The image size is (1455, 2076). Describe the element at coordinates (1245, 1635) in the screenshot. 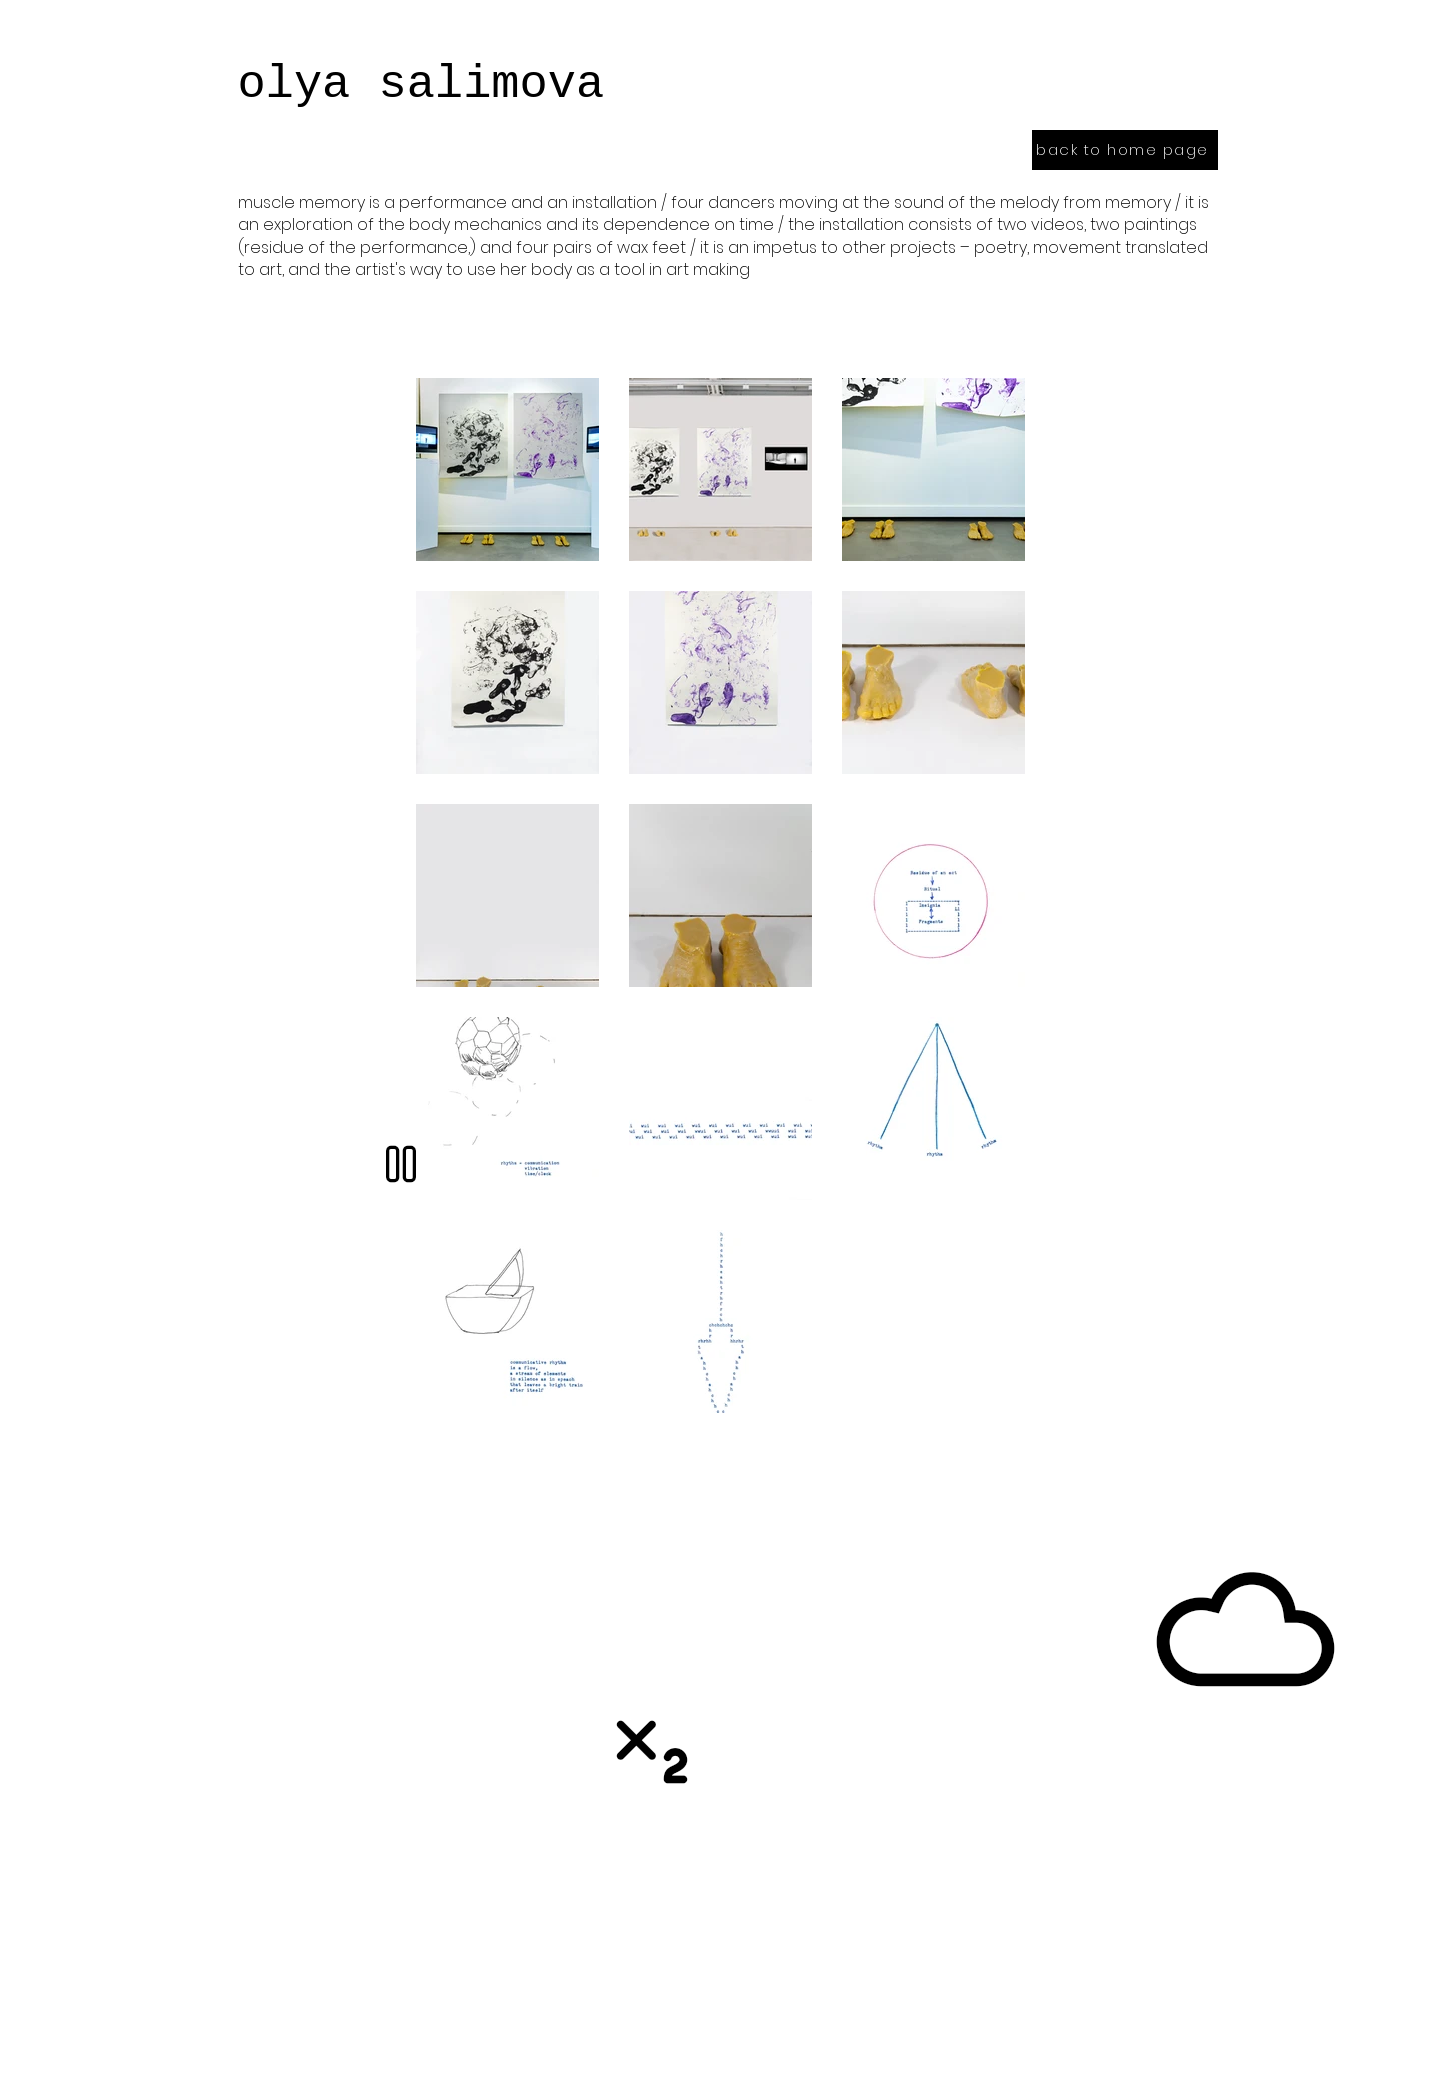

I see `access cloud storage` at that location.